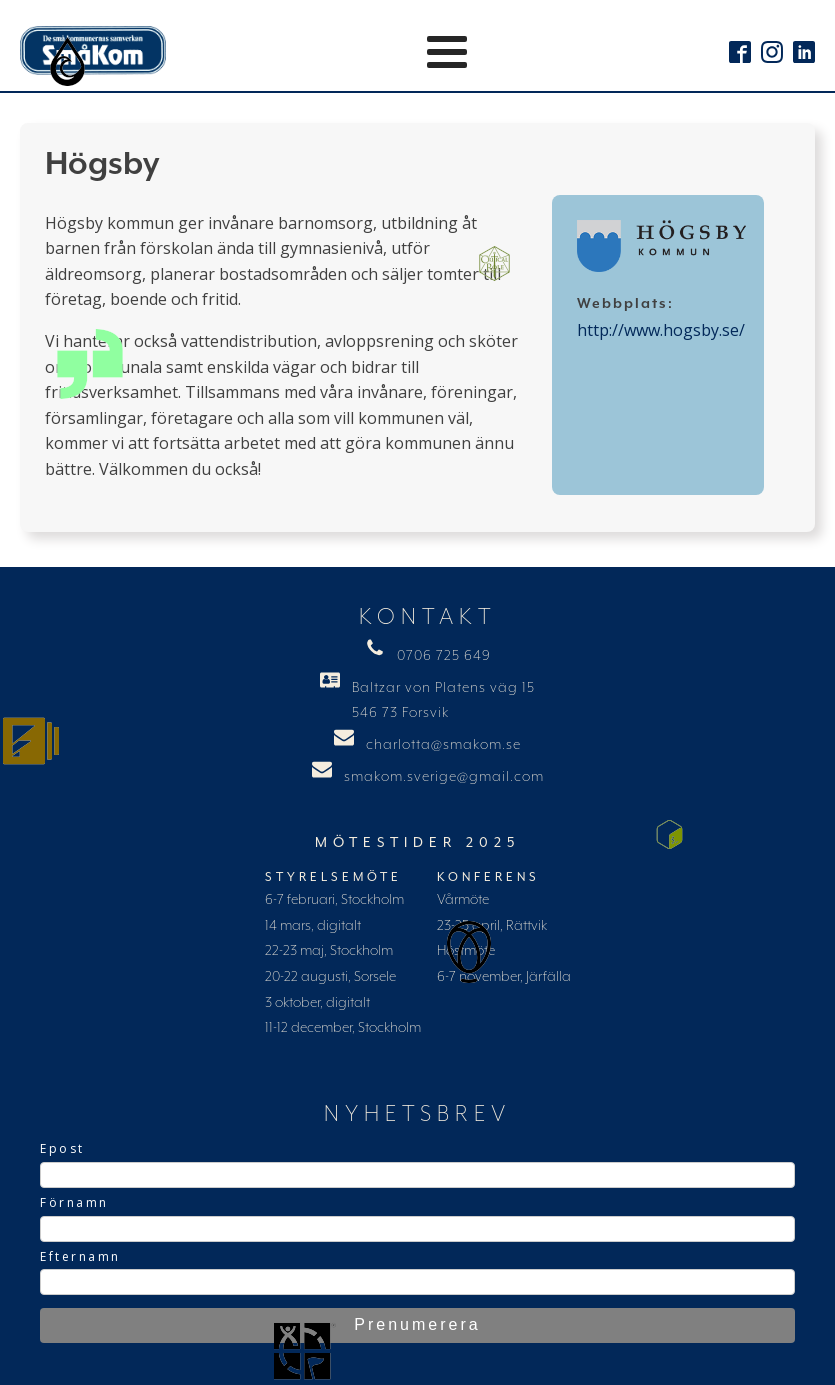 The image size is (835, 1385). Describe the element at coordinates (494, 263) in the screenshot. I see `critical role official logo` at that location.